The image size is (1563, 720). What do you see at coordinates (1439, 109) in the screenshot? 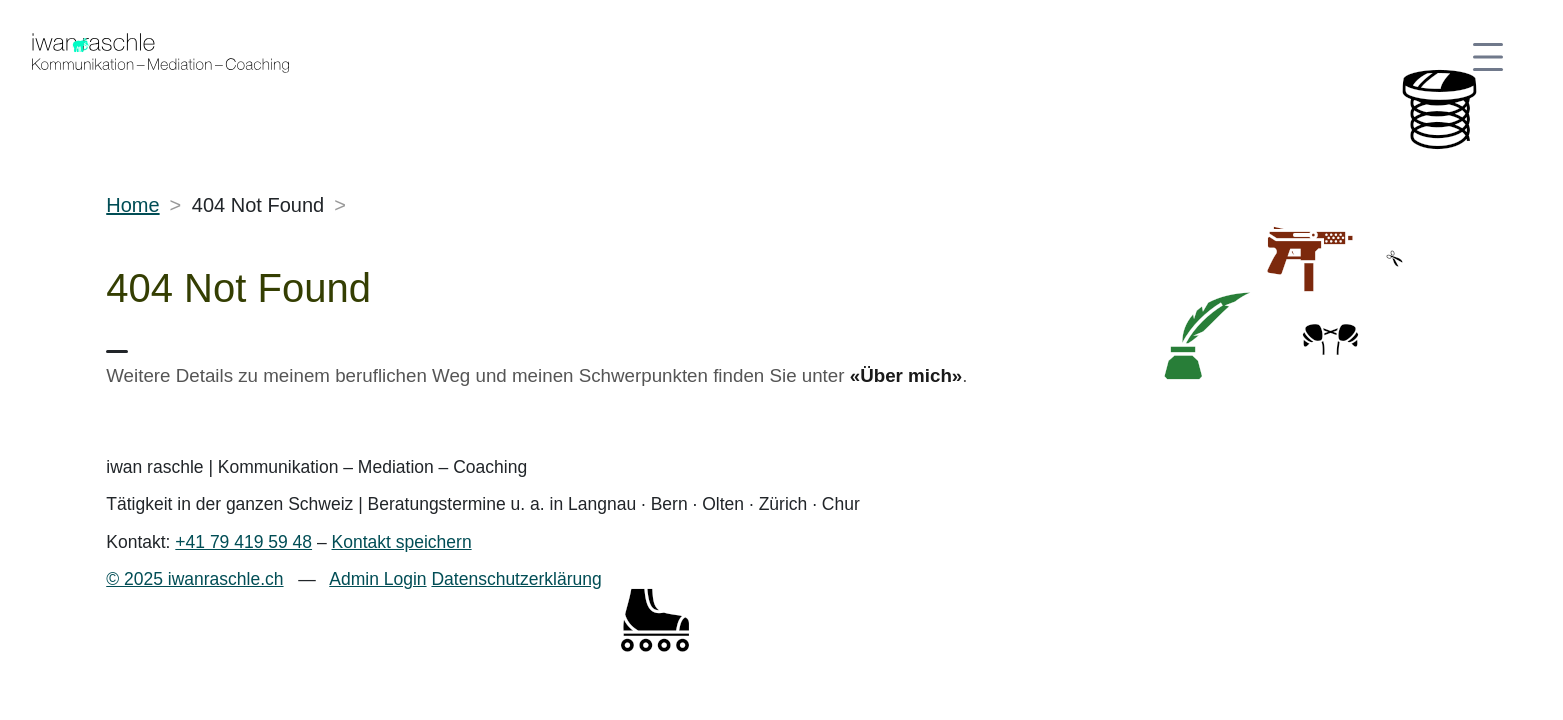
I see `spring or bounce mechanic in a game` at bounding box center [1439, 109].